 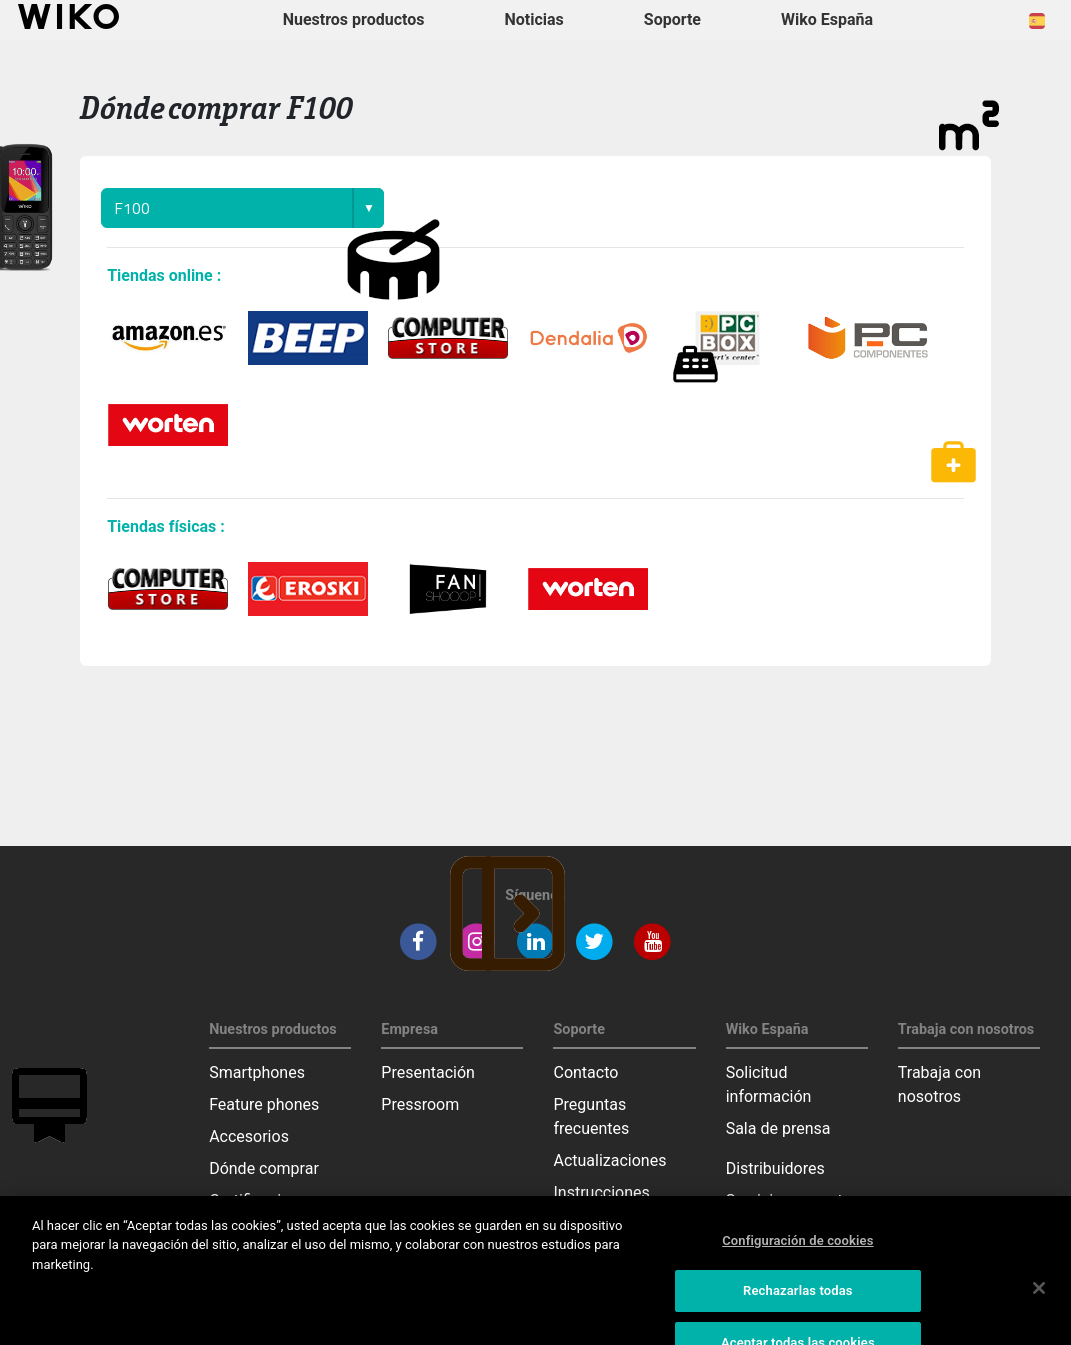 I want to click on display area measurement in square meters, so click(x=969, y=127).